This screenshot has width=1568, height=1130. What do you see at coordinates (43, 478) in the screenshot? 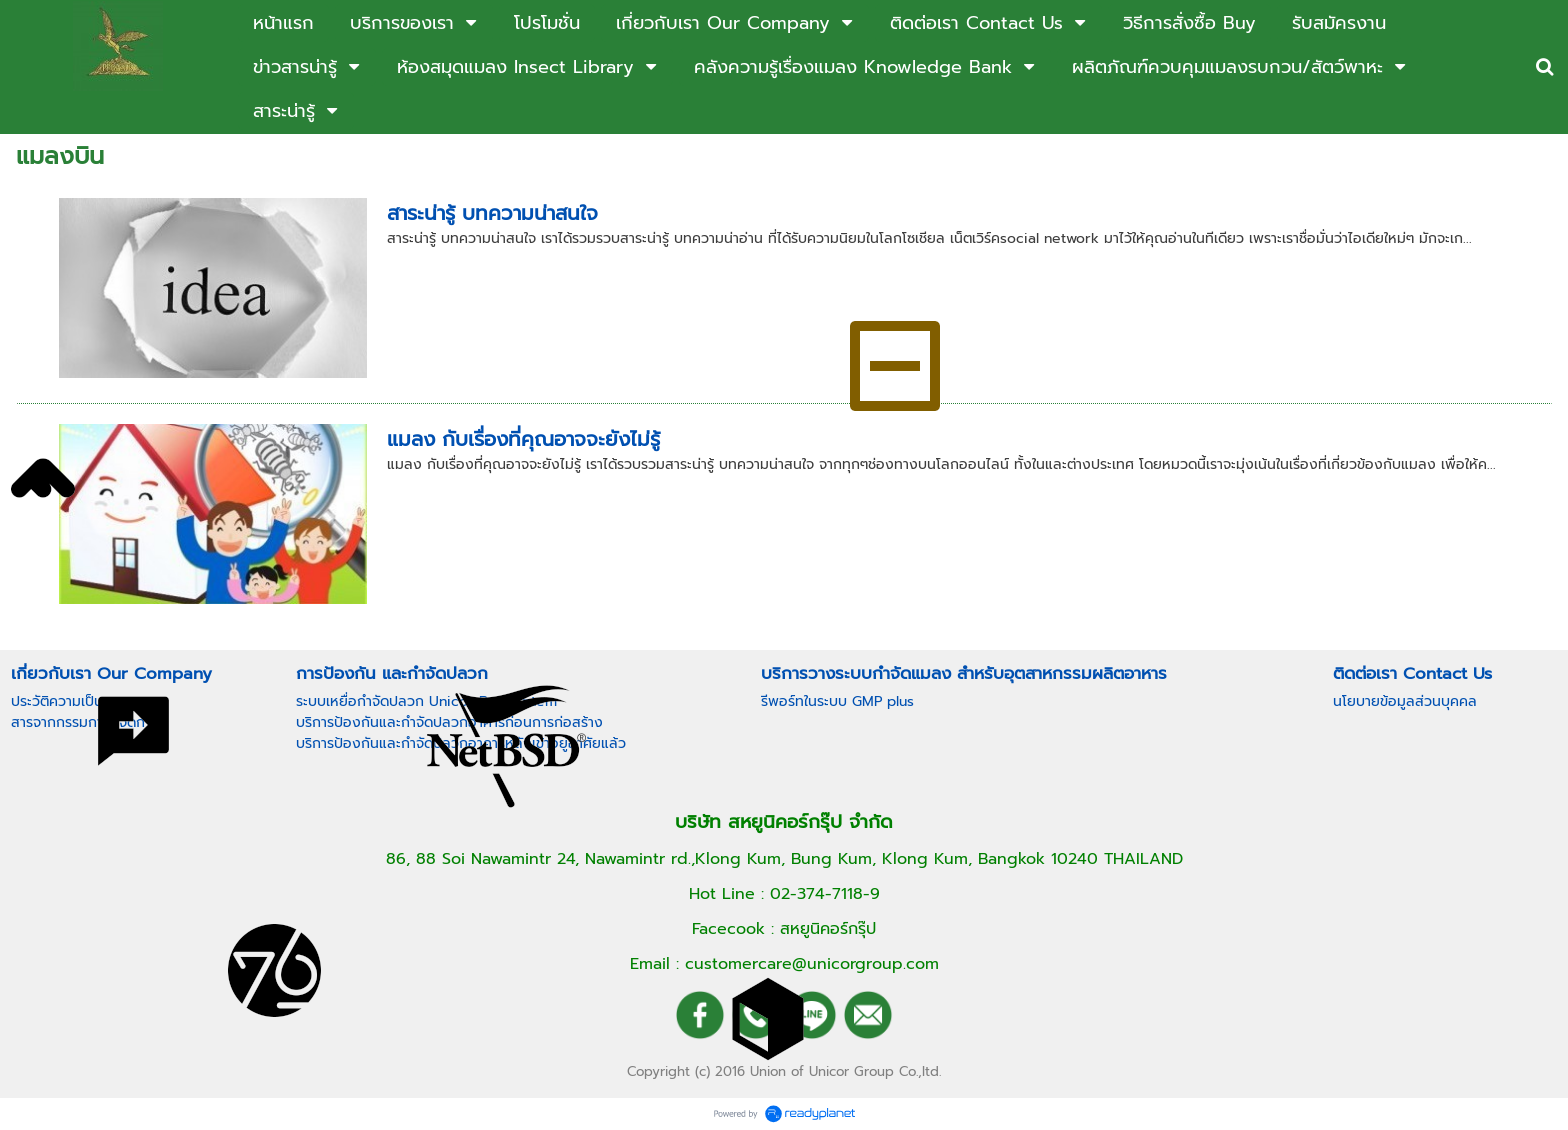
I see `open FontBase font management app` at bounding box center [43, 478].